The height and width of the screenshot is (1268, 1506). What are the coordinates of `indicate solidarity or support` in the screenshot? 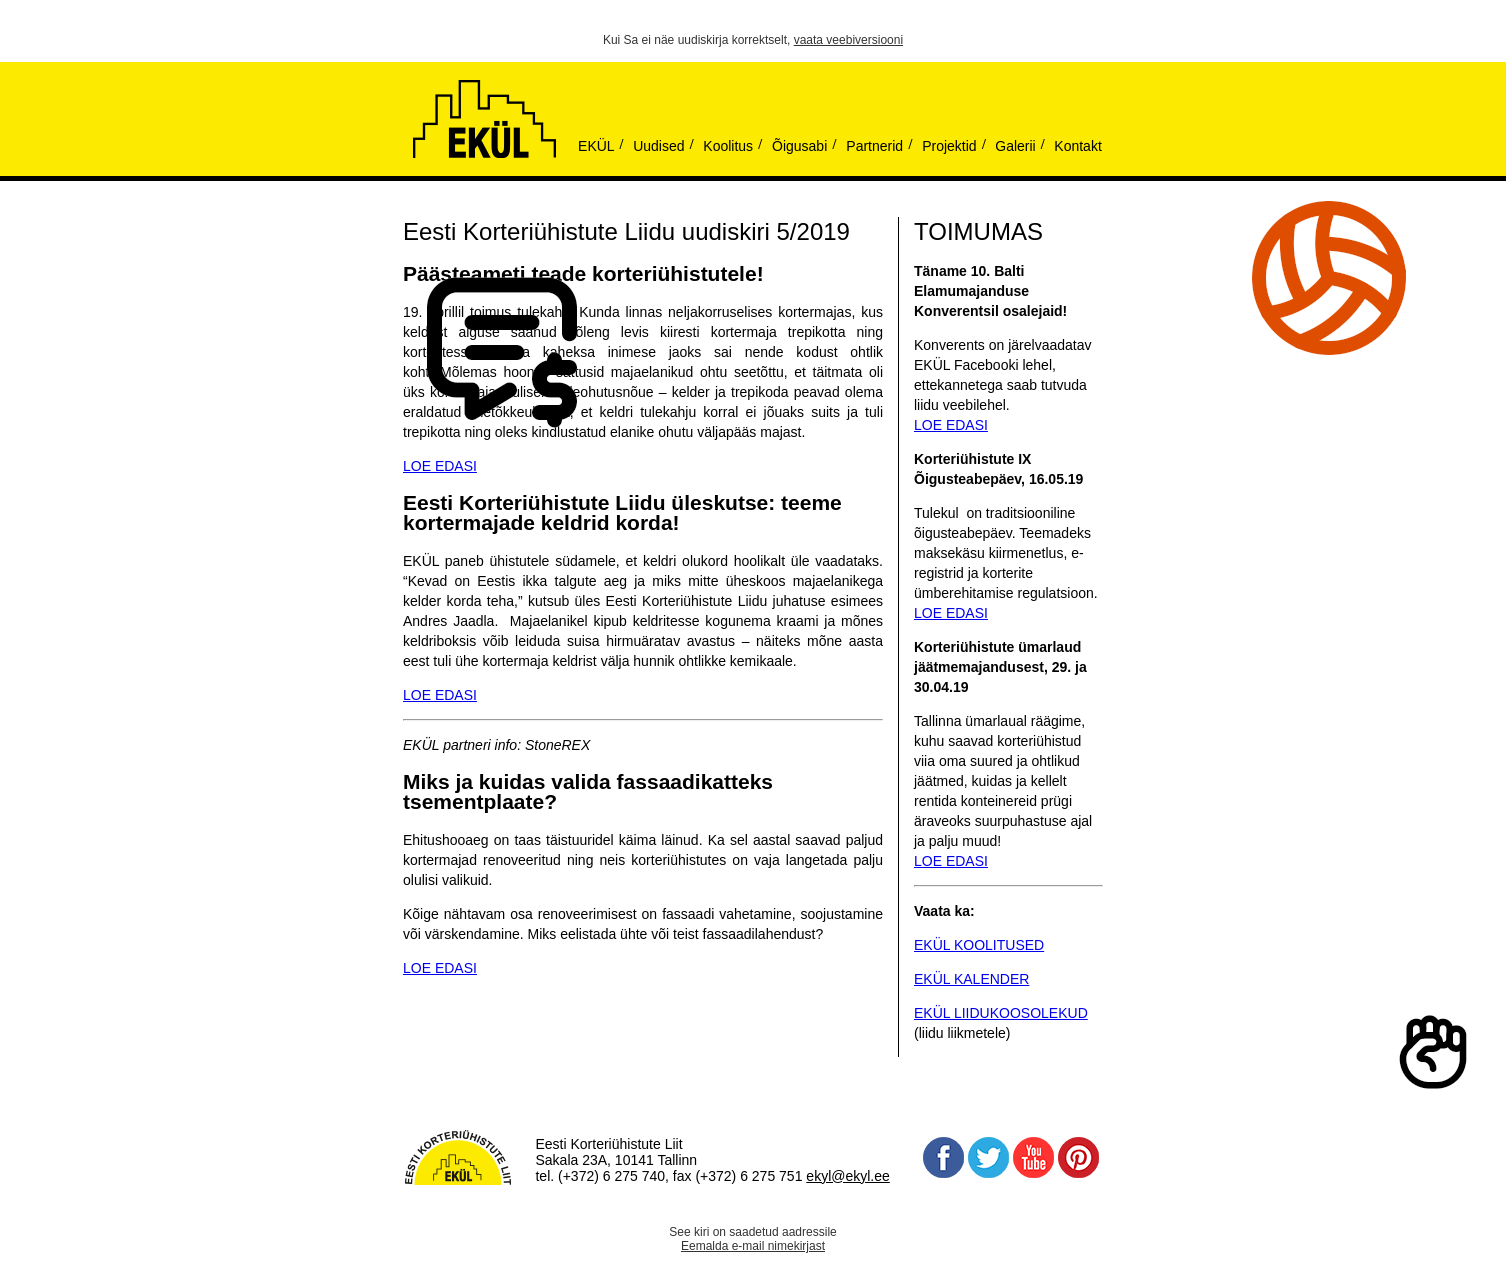 It's located at (1433, 1052).